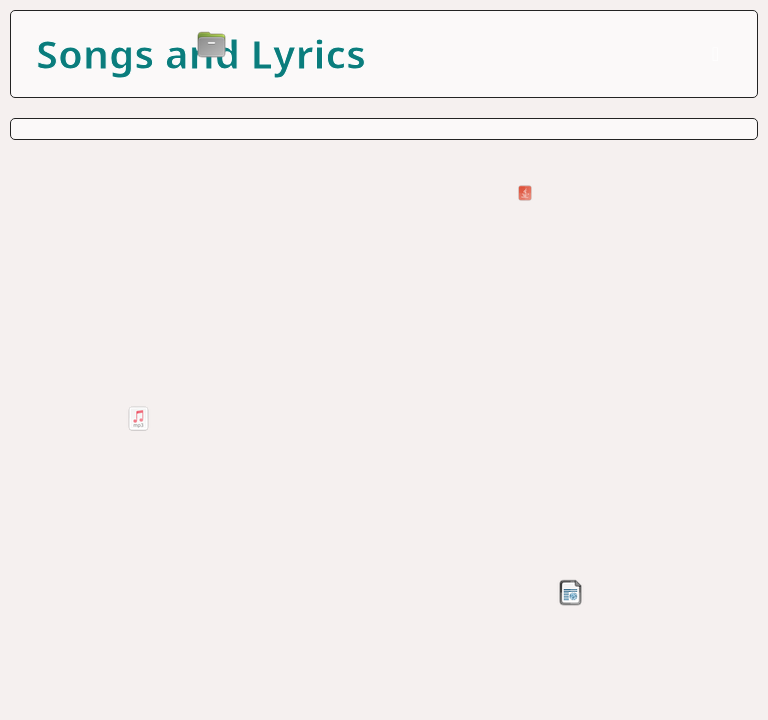  Describe the element at coordinates (525, 193) in the screenshot. I see `a java archive (.jar) file` at that location.